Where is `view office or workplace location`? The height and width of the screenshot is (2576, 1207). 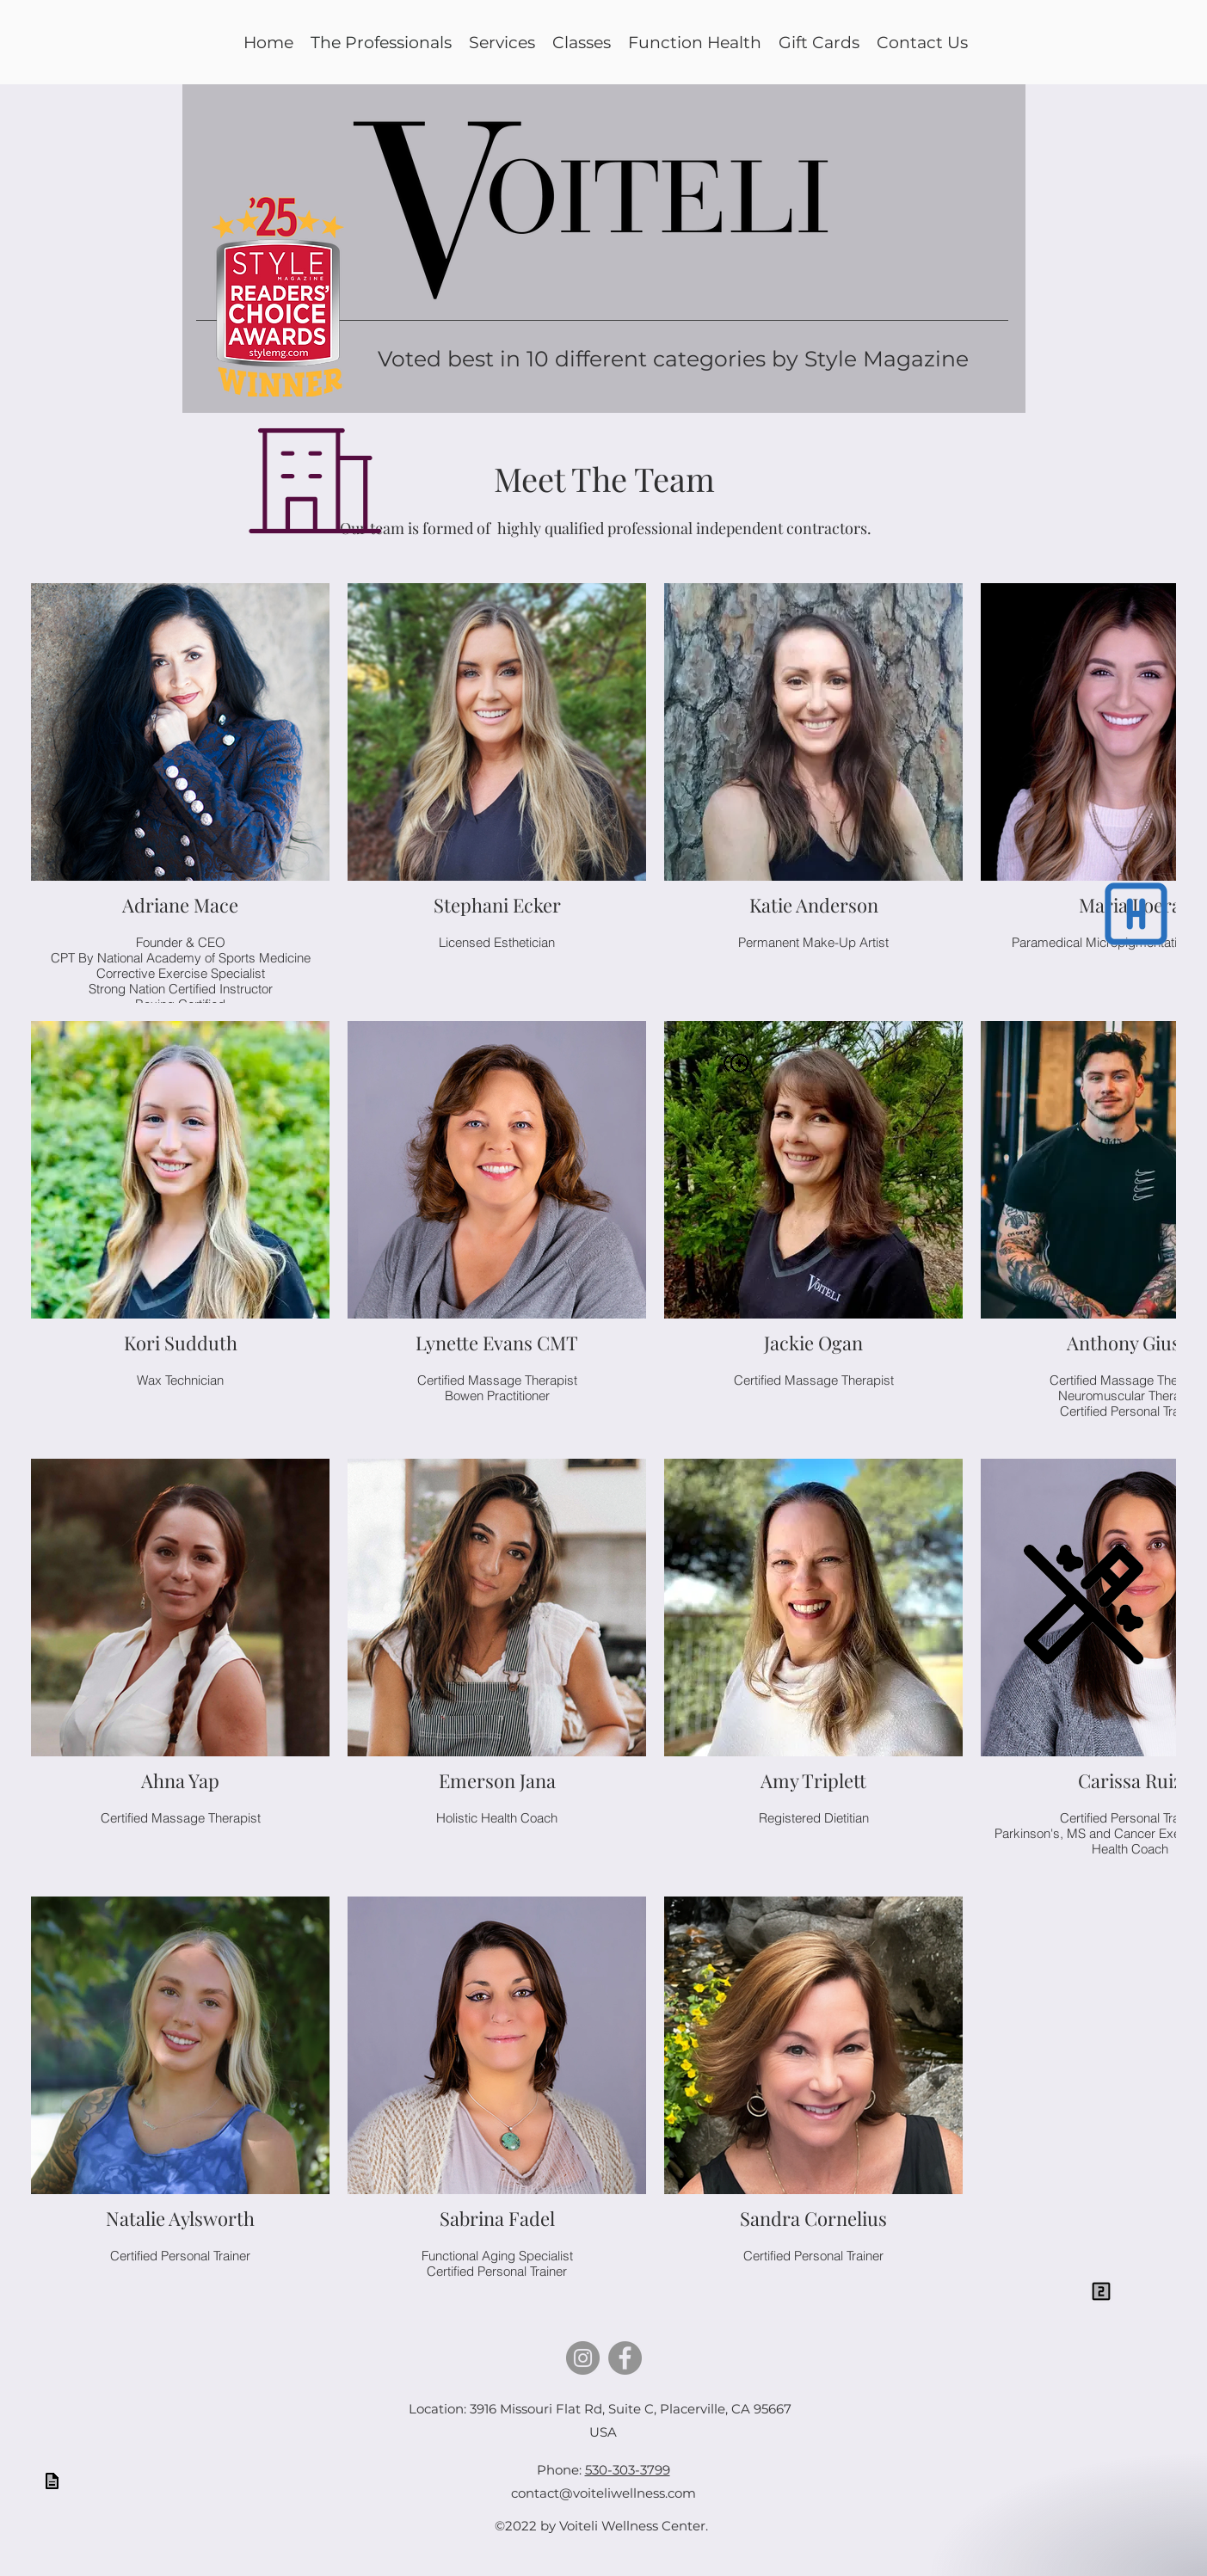
view office or workplace location is located at coordinates (311, 481).